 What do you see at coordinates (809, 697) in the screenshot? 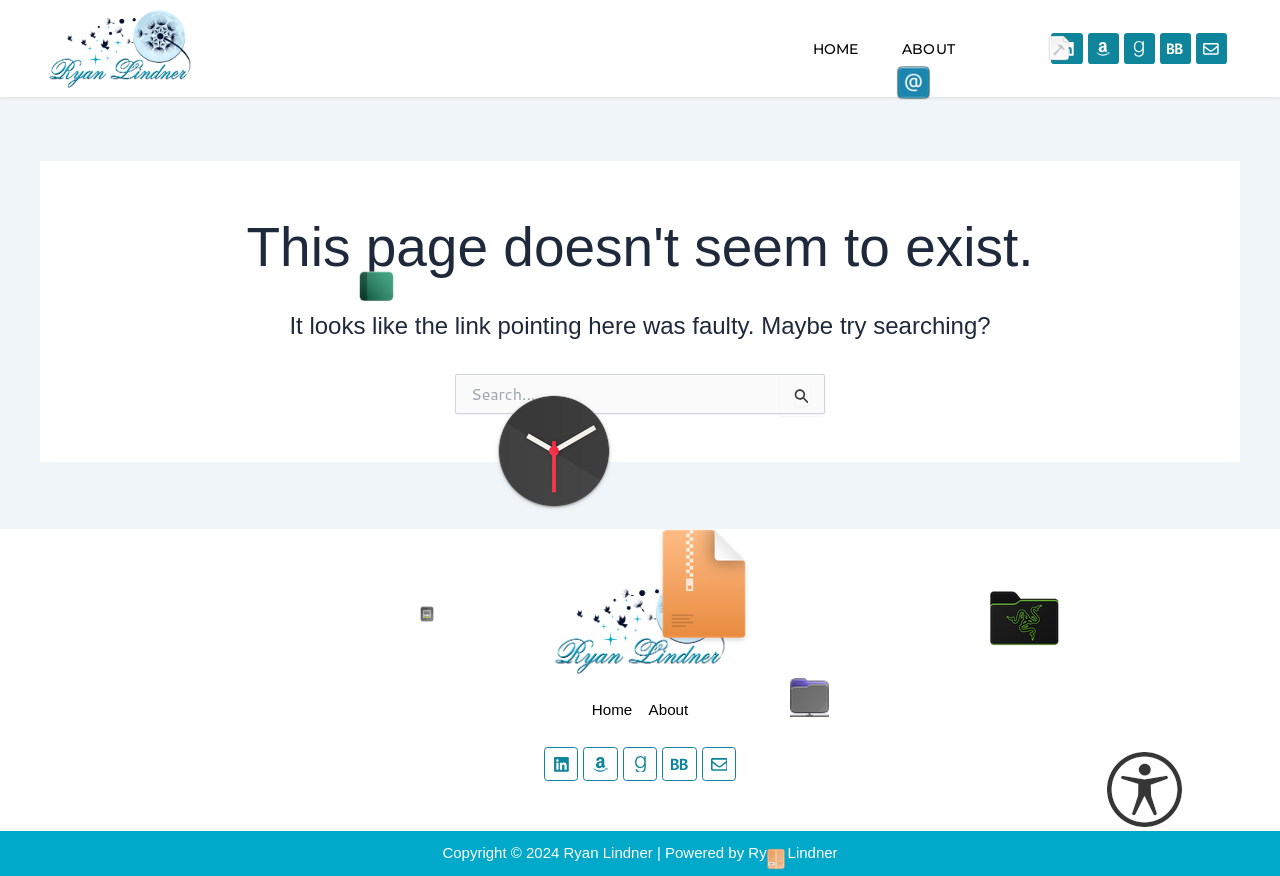
I see `access a remote or network folder` at bounding box center [809, 697].